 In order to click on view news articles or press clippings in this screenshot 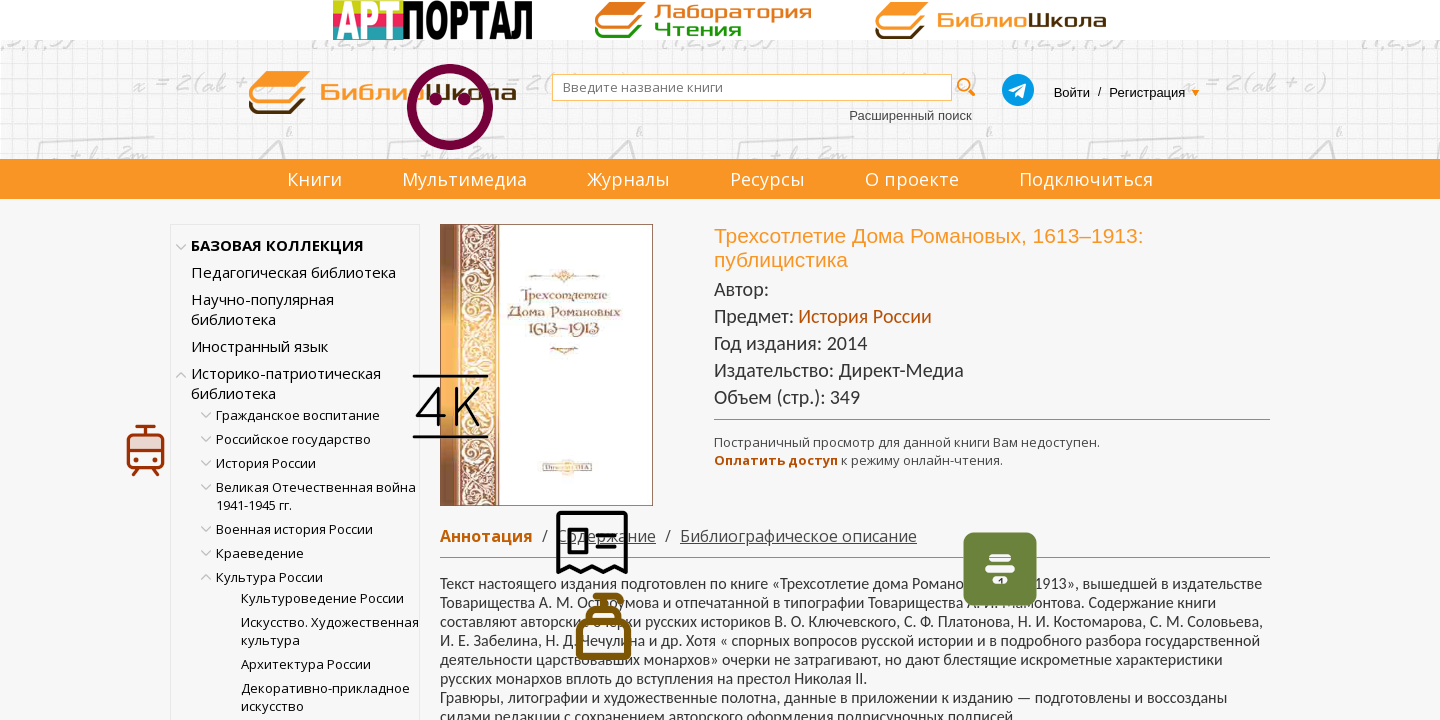, I will do `click(592, 541)`.